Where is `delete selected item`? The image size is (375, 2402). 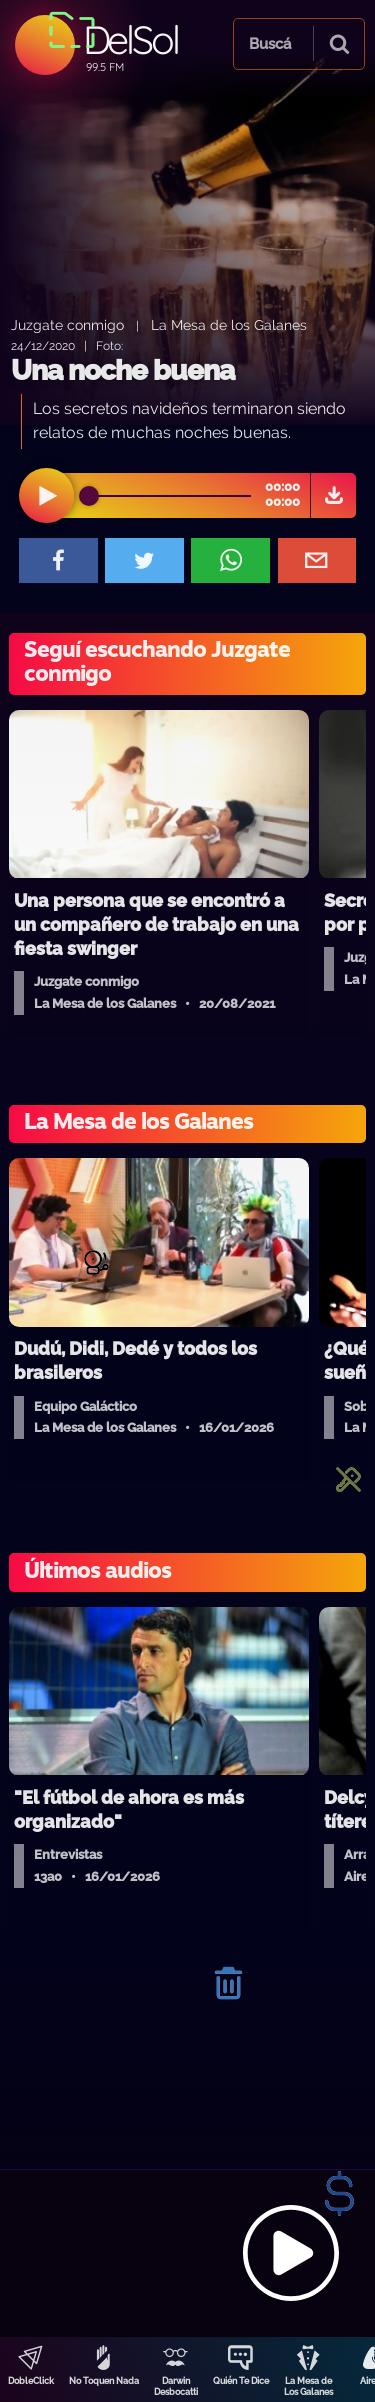
delete selected item is located at coordinates (228, 1983).